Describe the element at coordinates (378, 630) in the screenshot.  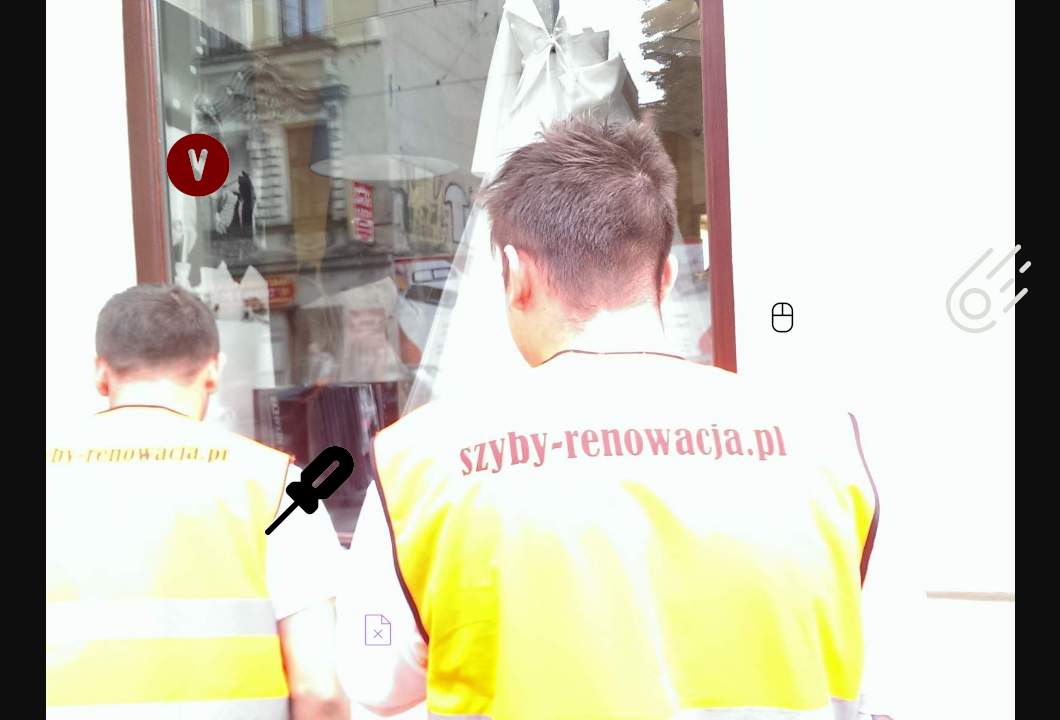
I see `delete or remove a file` at that location.